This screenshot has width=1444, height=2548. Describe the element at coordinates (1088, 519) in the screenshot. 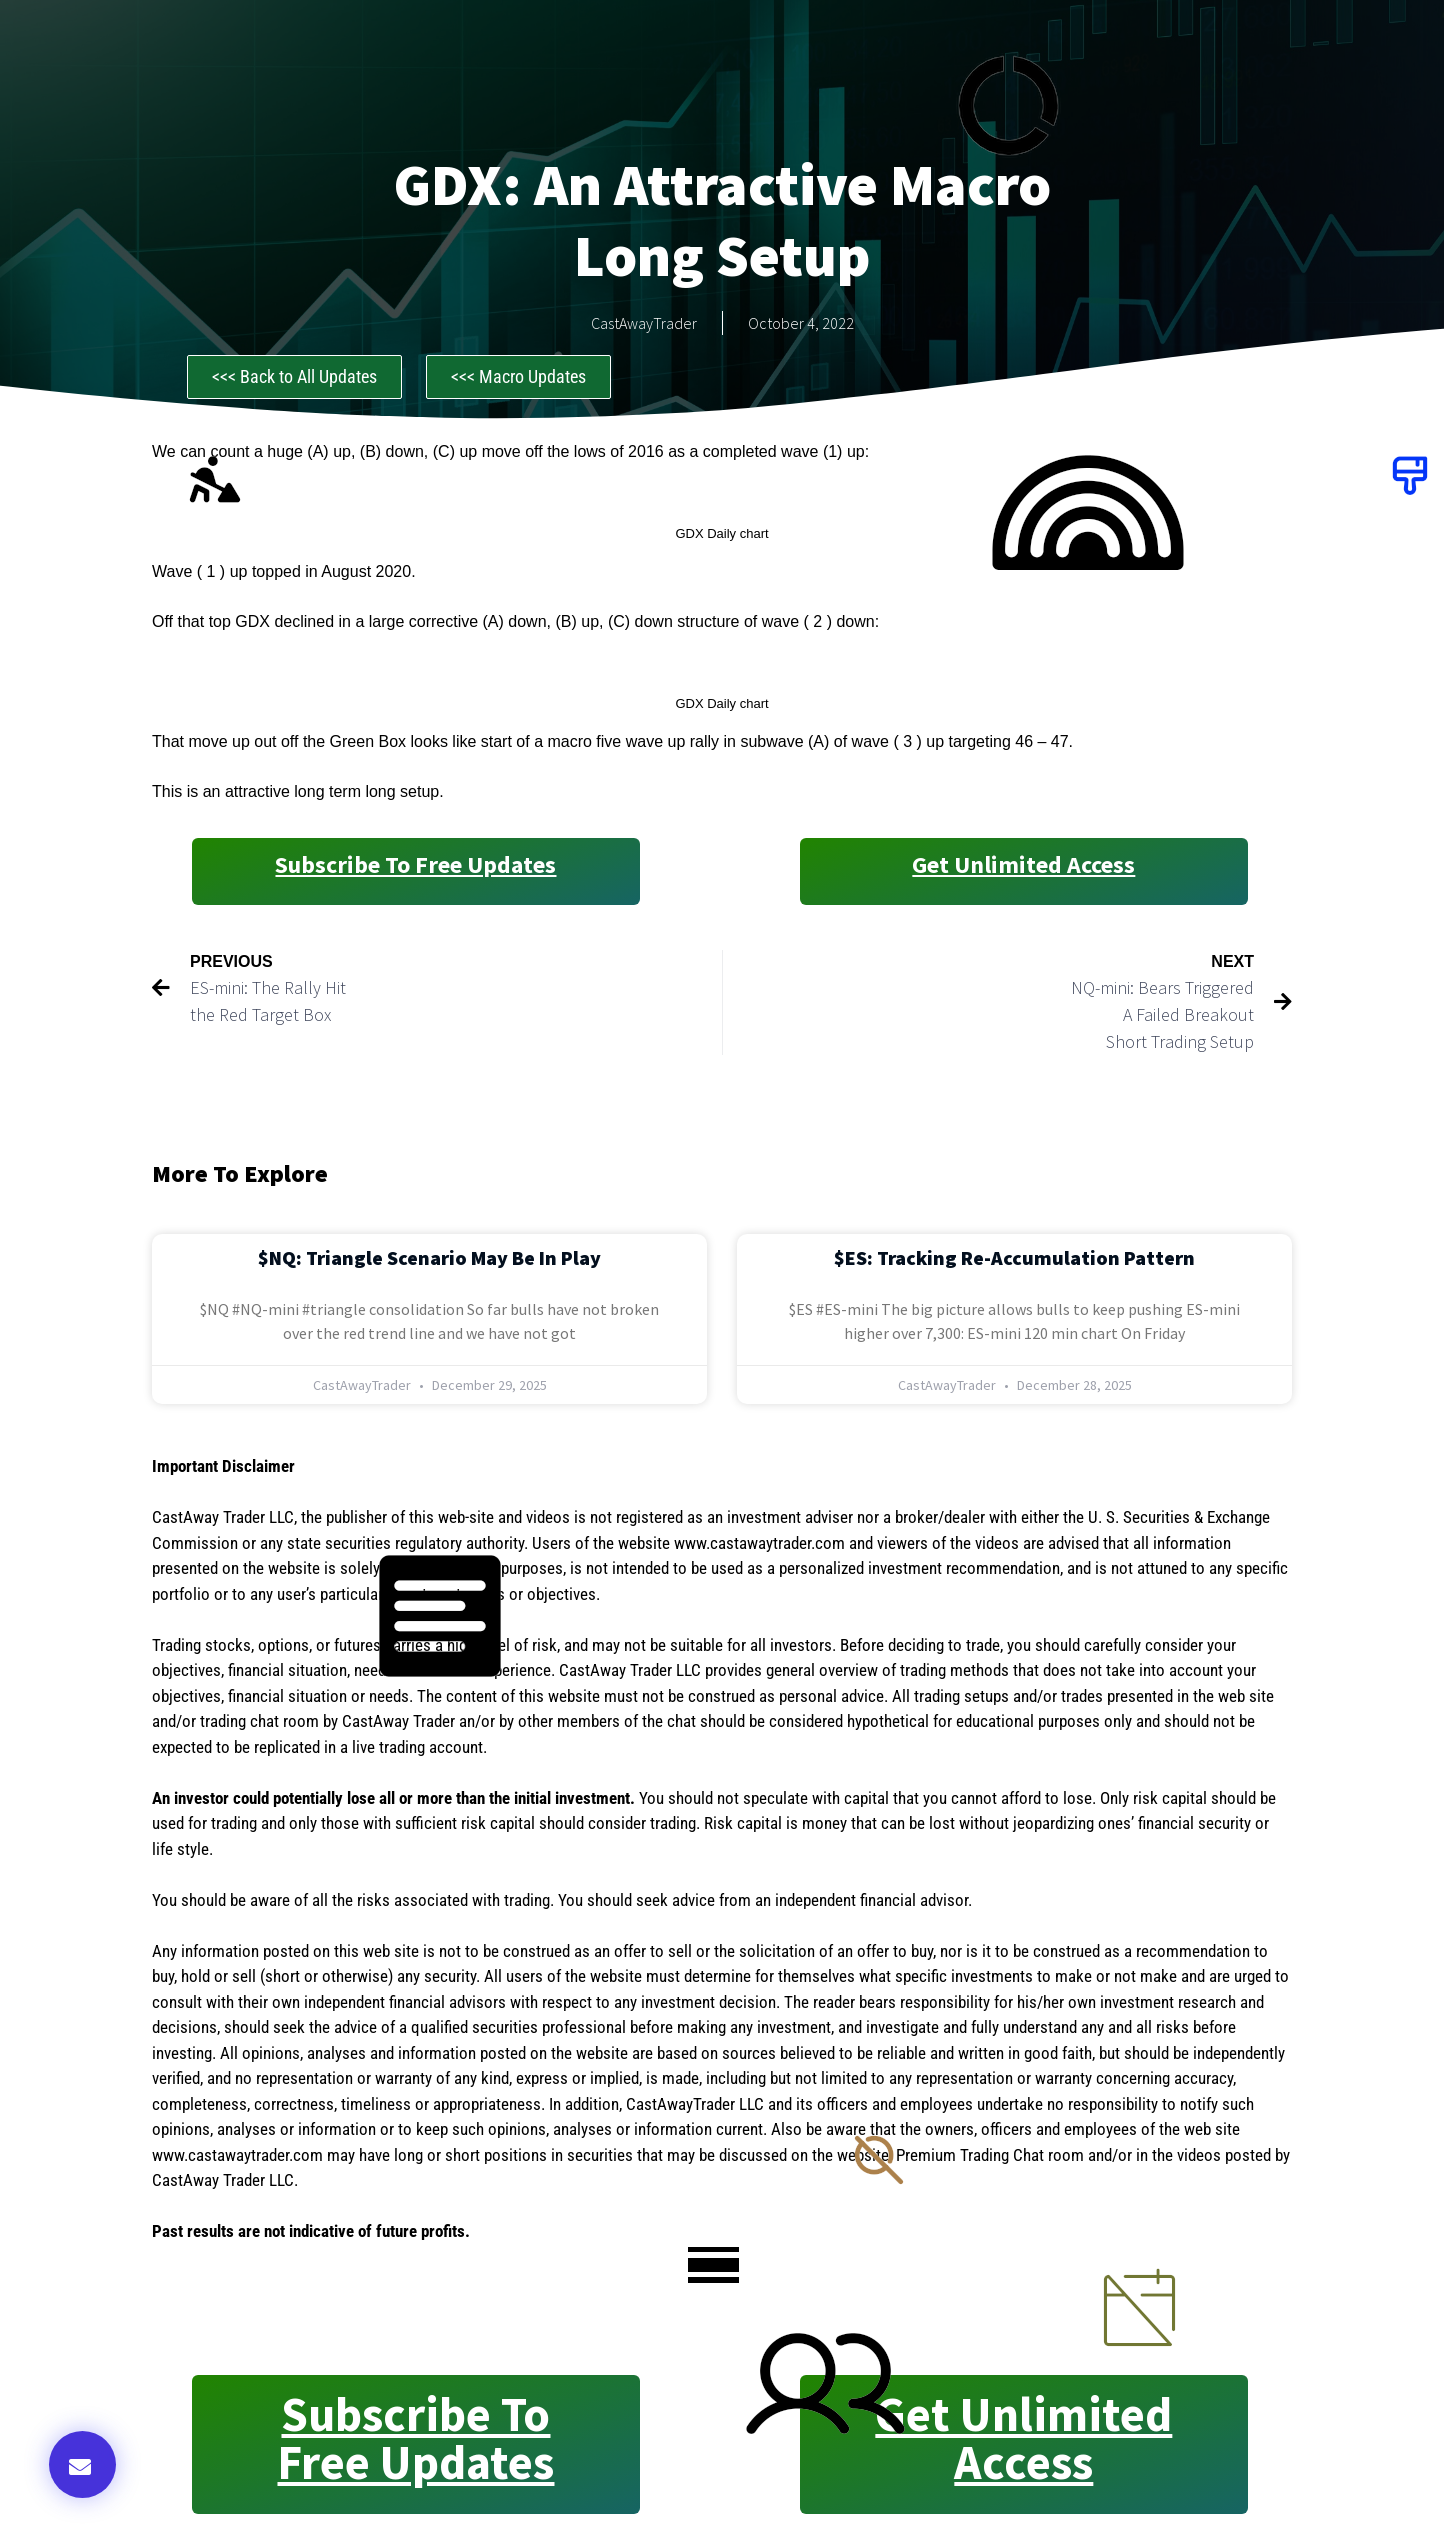

I see `indicates weather clearing or sunshine after rain` at that location.